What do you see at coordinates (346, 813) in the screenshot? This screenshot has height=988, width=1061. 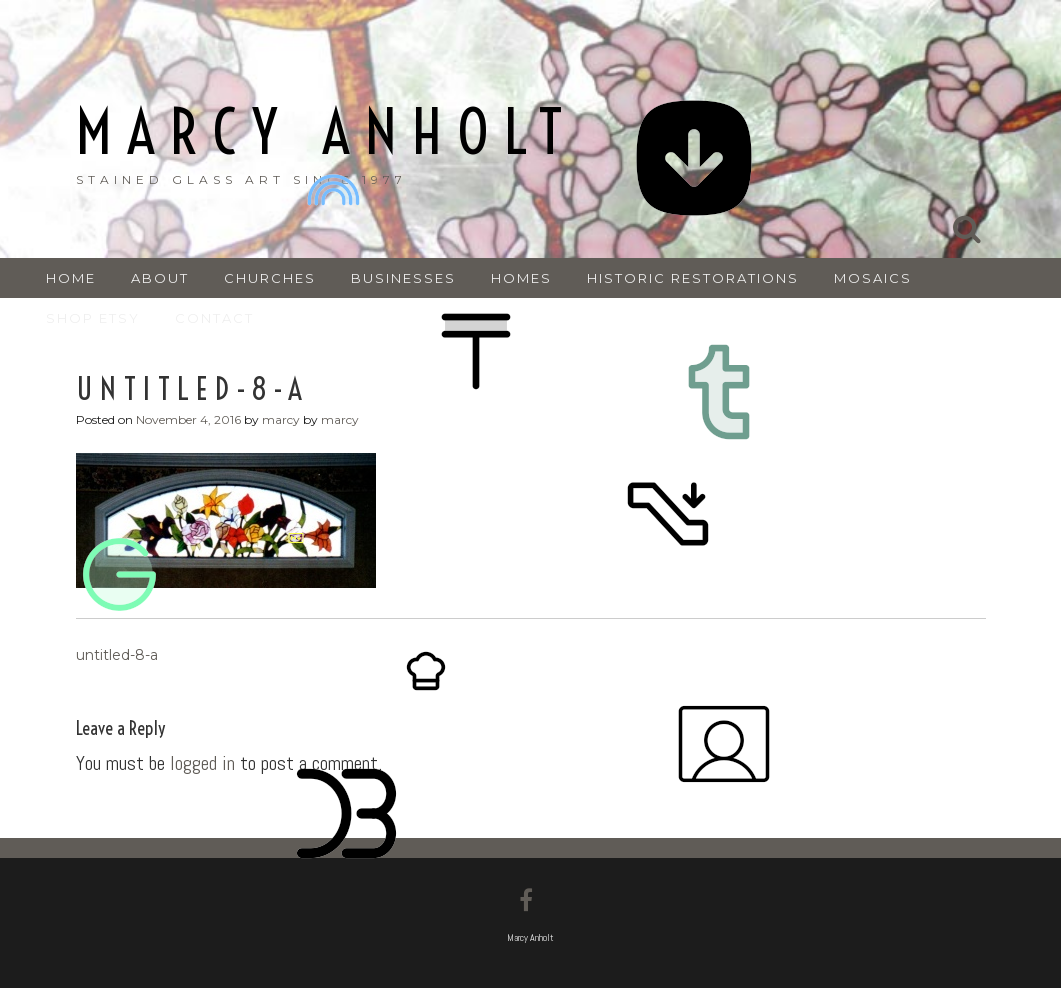 I see `D3.js data visualization library logo` at bounding box center [346, 813].